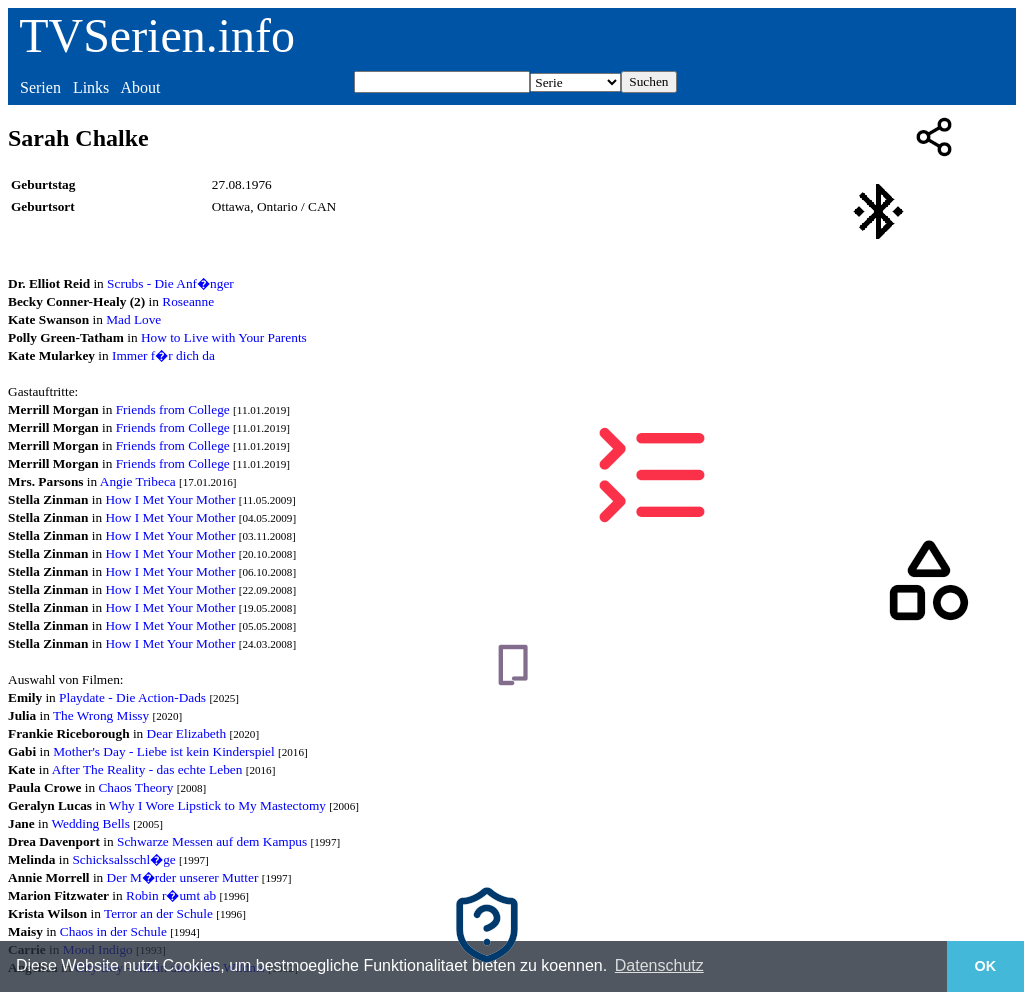 This screenshot has height=992, width=1024. I want to click on indicates bluetooth is connected to a device, so click(878, 211).